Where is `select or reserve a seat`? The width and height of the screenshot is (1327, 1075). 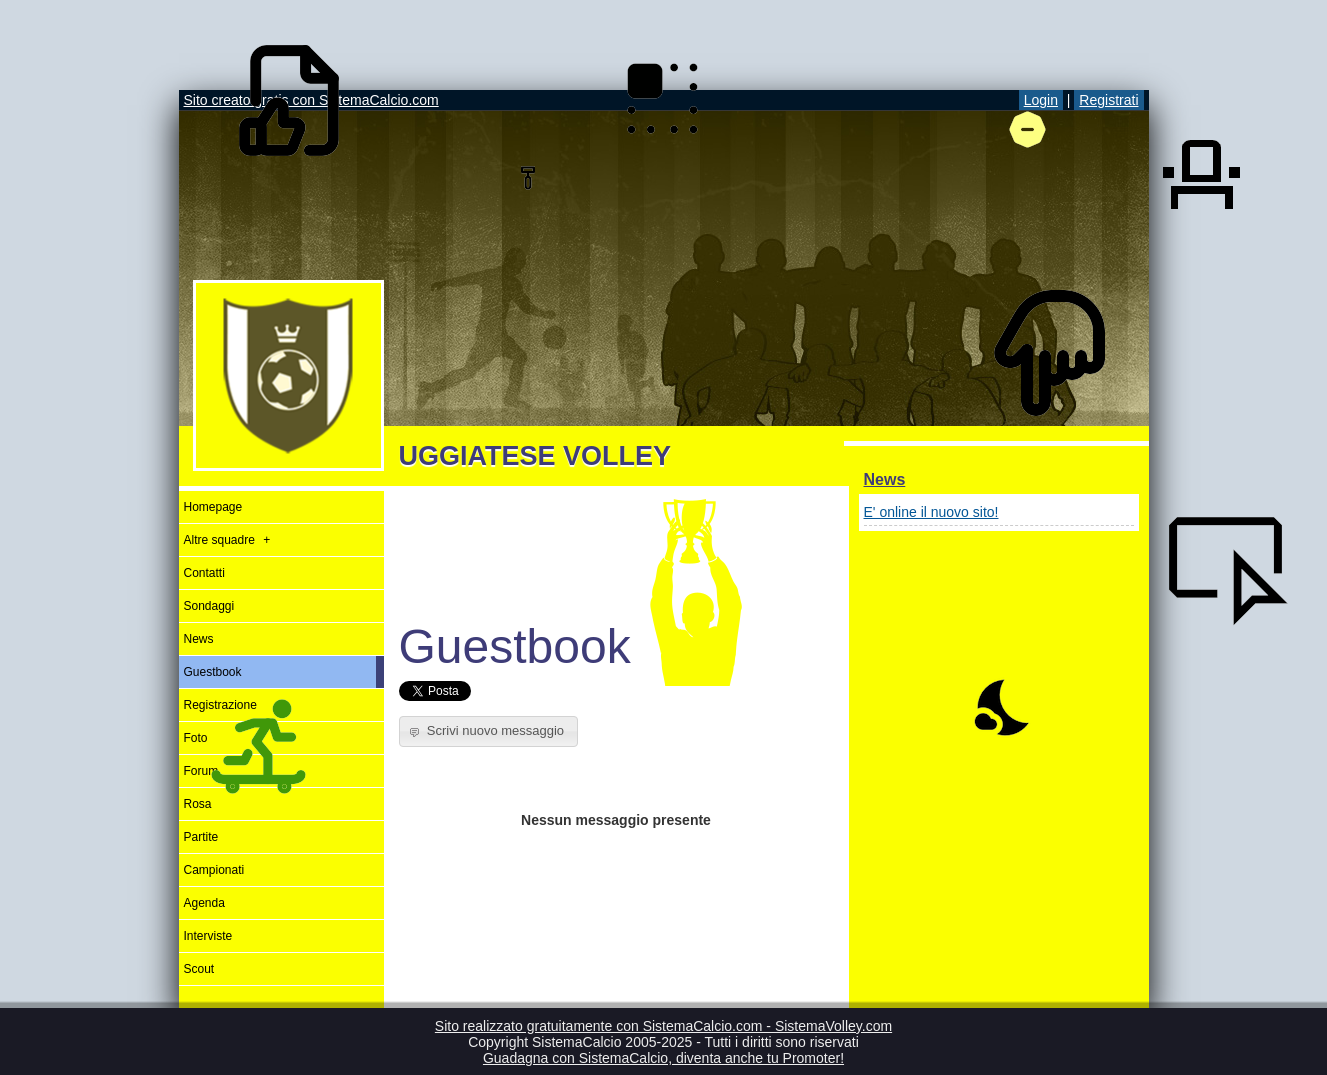 select or reserve a seat is located at coordinates (1201, 174).